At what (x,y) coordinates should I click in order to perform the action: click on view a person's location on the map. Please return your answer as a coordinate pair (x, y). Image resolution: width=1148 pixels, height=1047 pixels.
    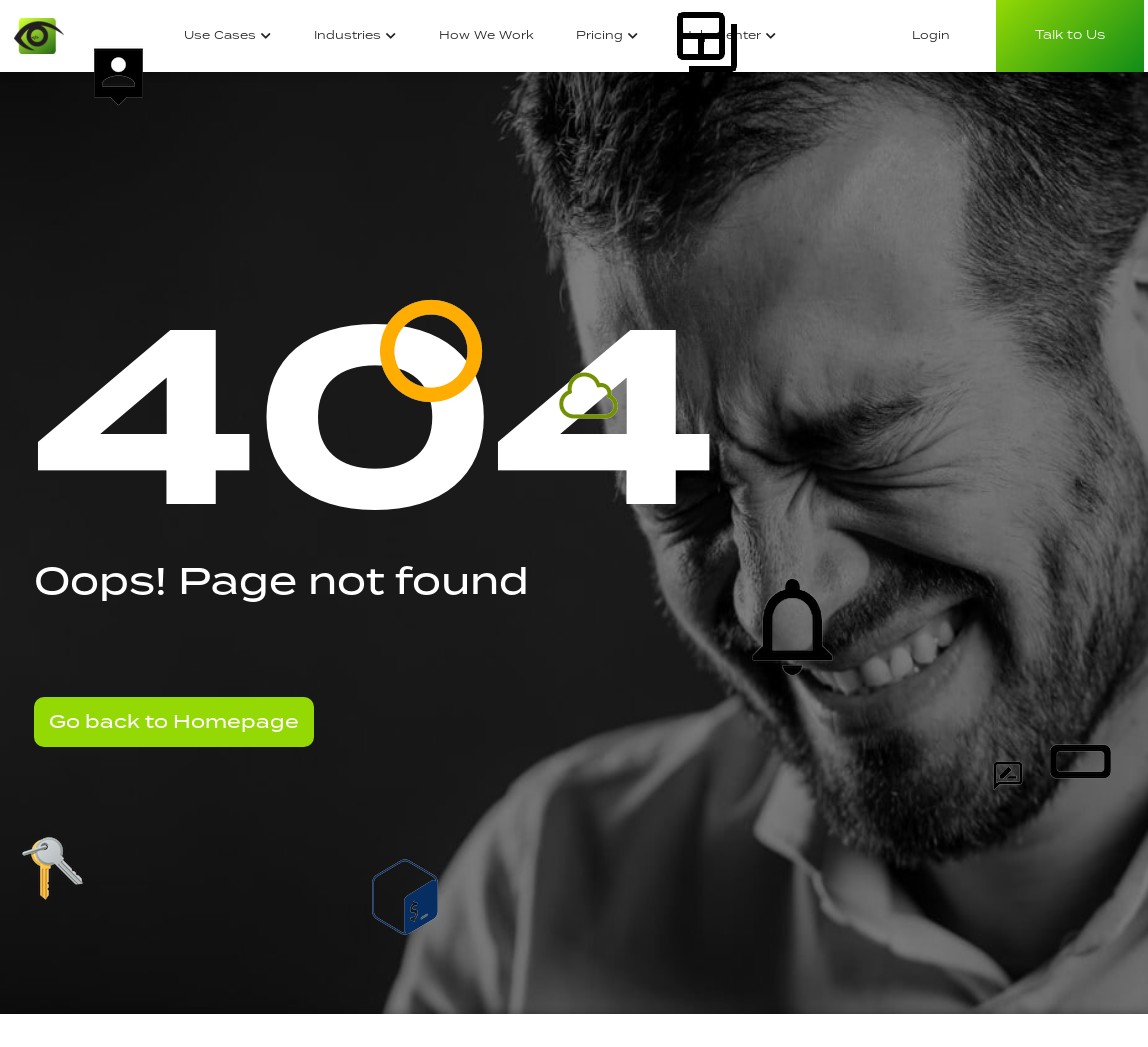
    Looking at the image, I should click on (118, 75).